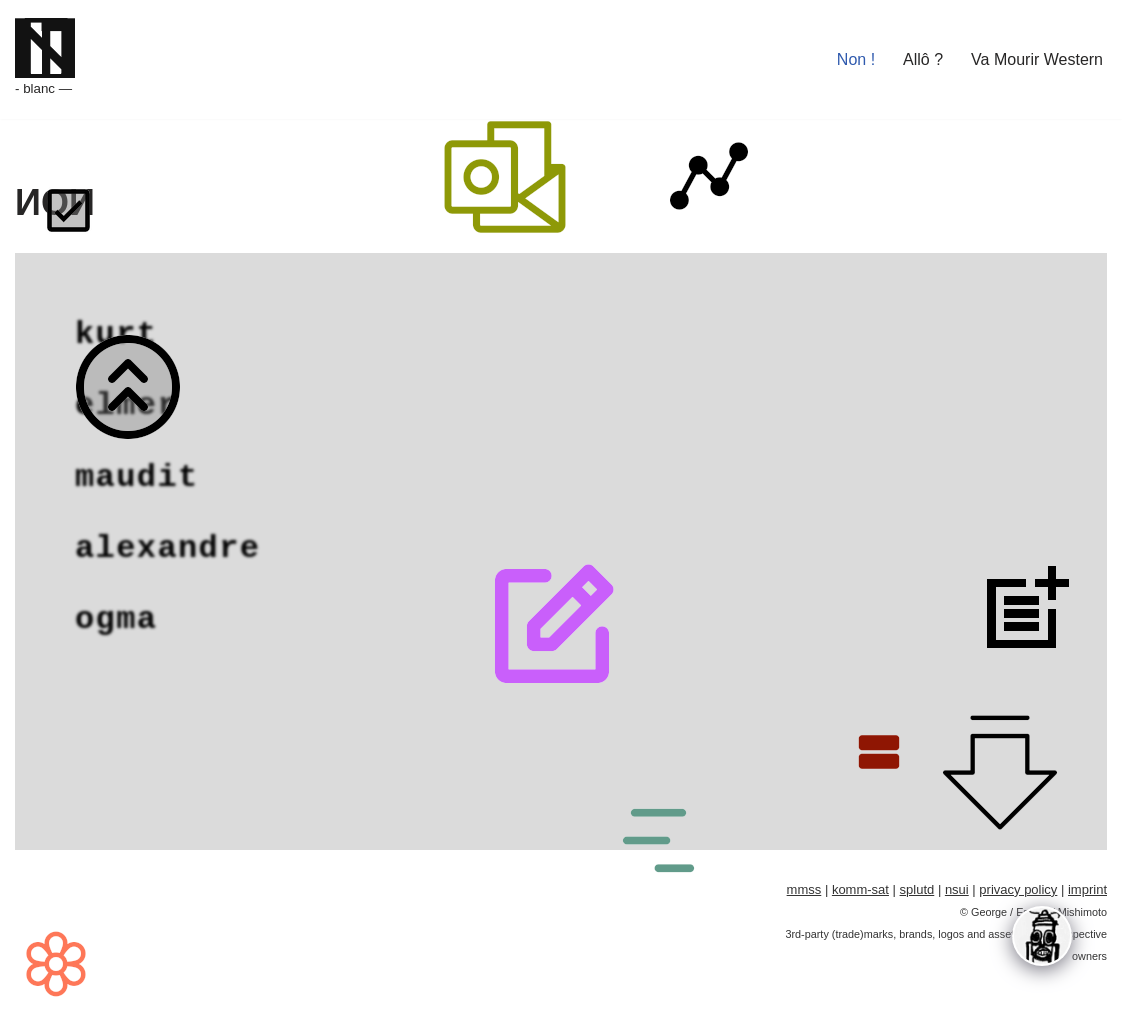 This screenshot has width=1122, height=1016. I want to click on access nature or garden-related features, so click(56, 964).